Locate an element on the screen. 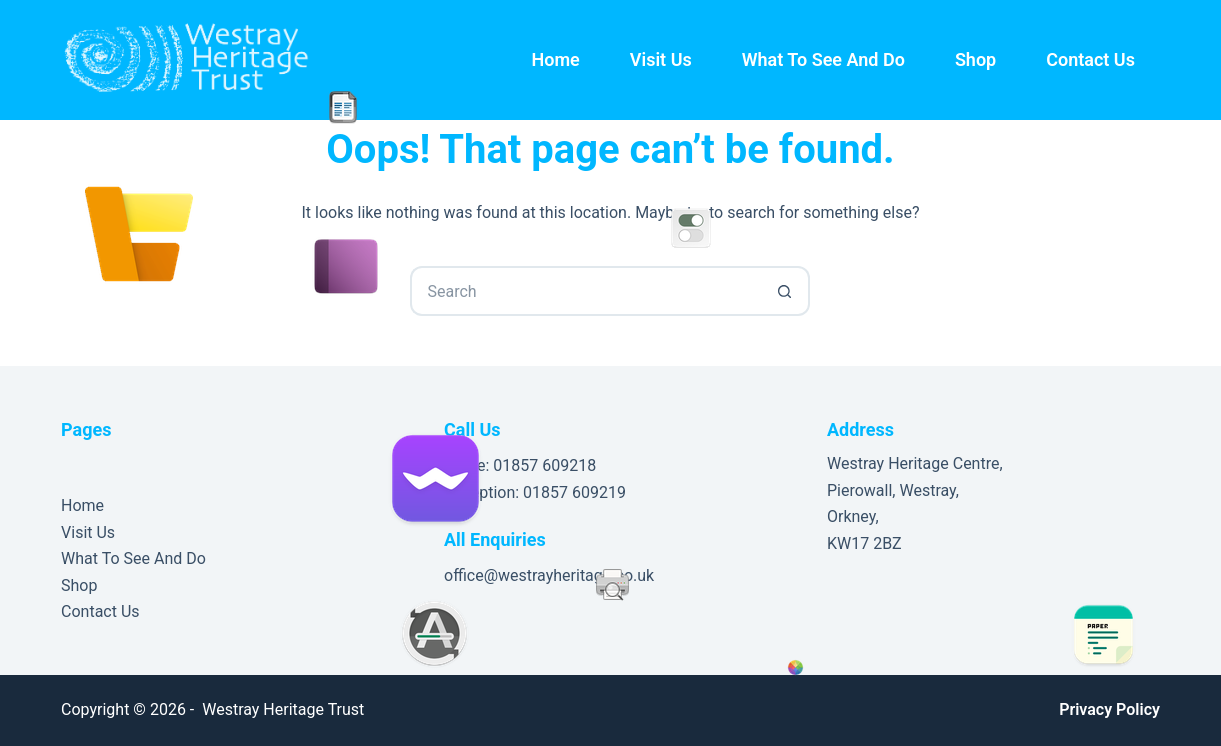 Image resolution: width=1221 pixels, height=746 pixels. open ferdium messaging aggregator app is located at coordinates (435, 478).